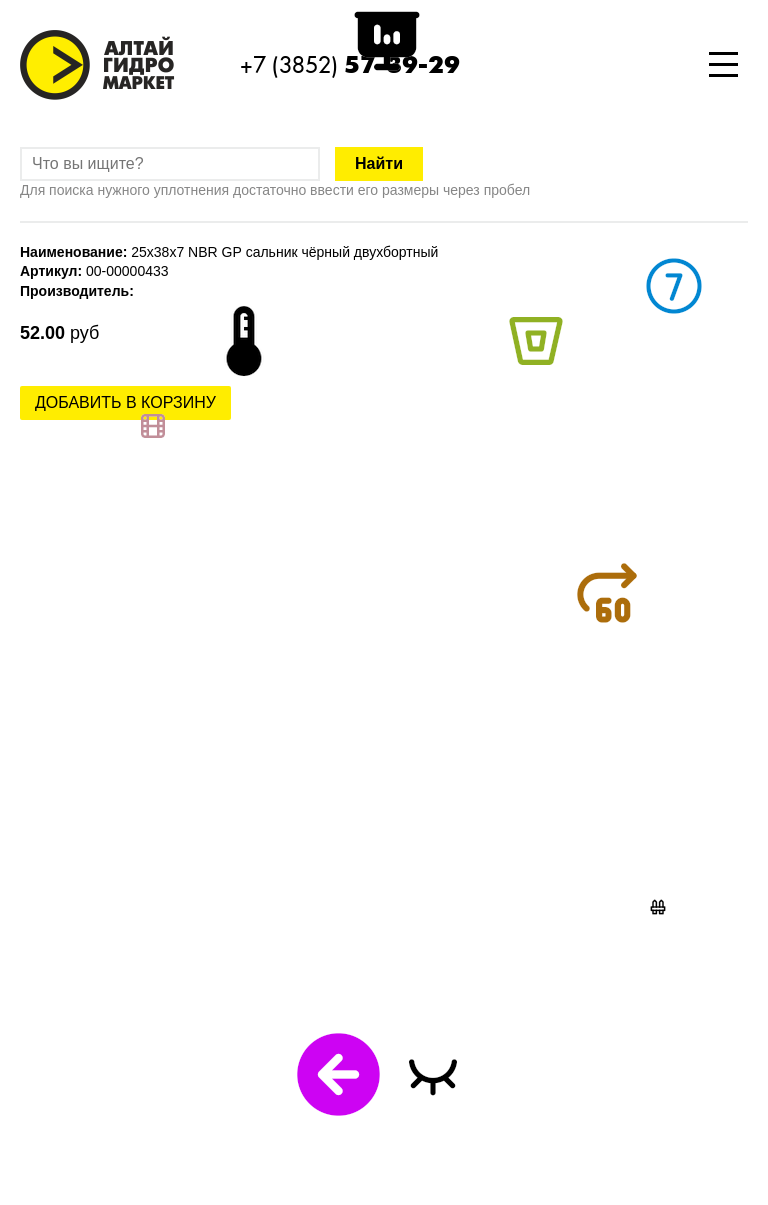  Describe the element at coordinates (536, 341) in the screenshot. I see `open Bitbucket repository` at that location.